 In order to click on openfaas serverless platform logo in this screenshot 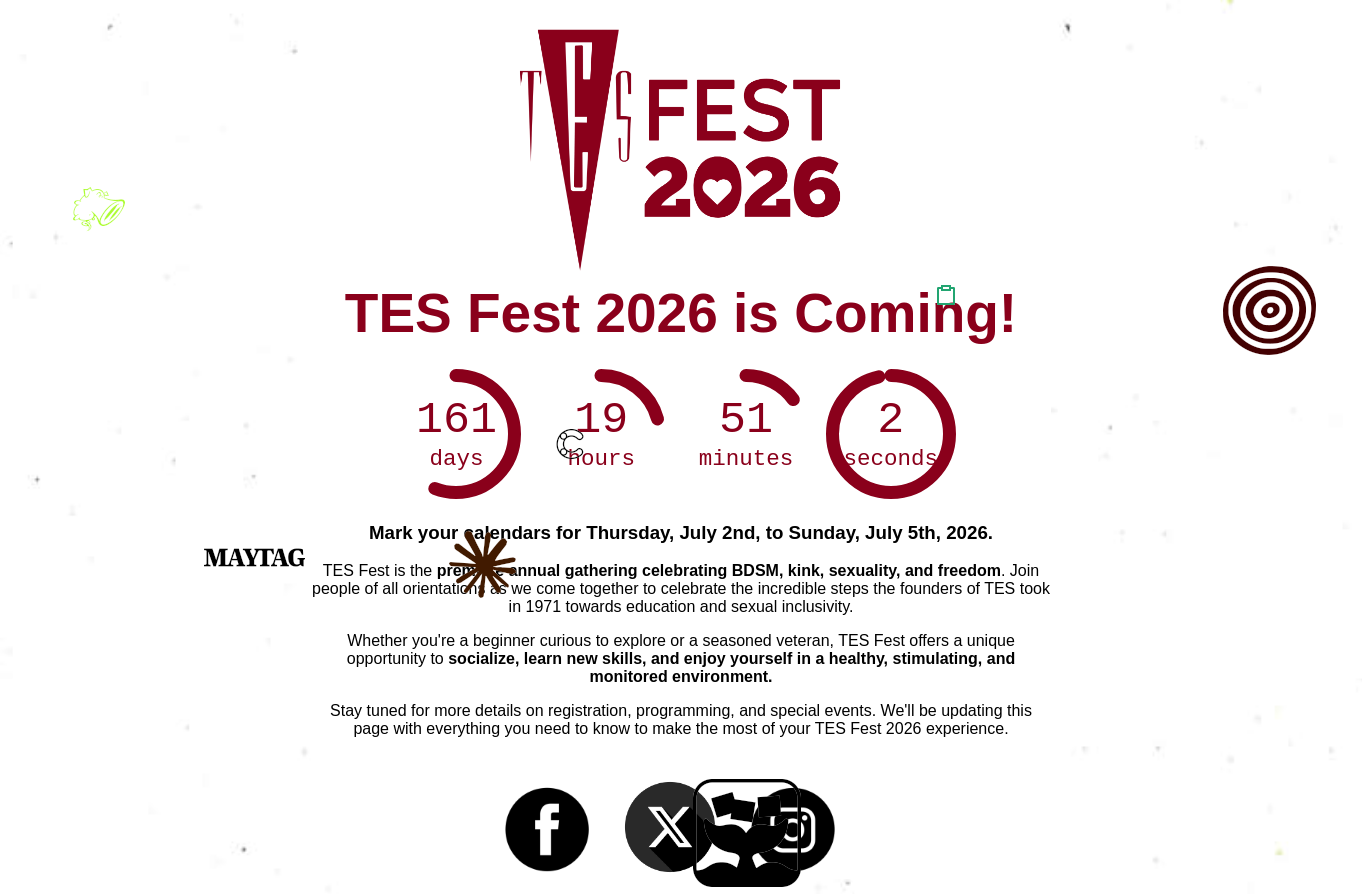, I will do `click(747, 833)`.